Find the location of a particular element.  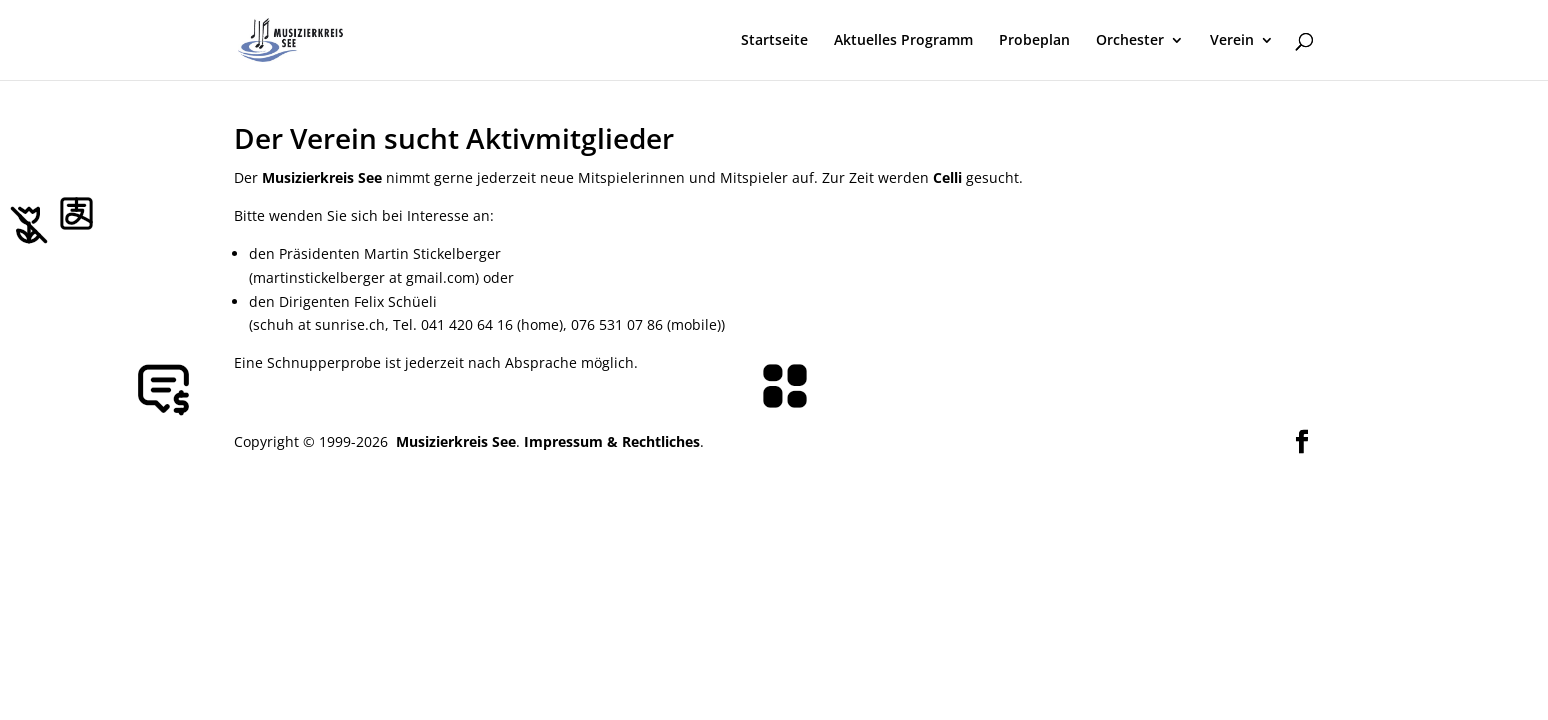

disable macro or close-up camera mode is located at coordinates (29, 225).